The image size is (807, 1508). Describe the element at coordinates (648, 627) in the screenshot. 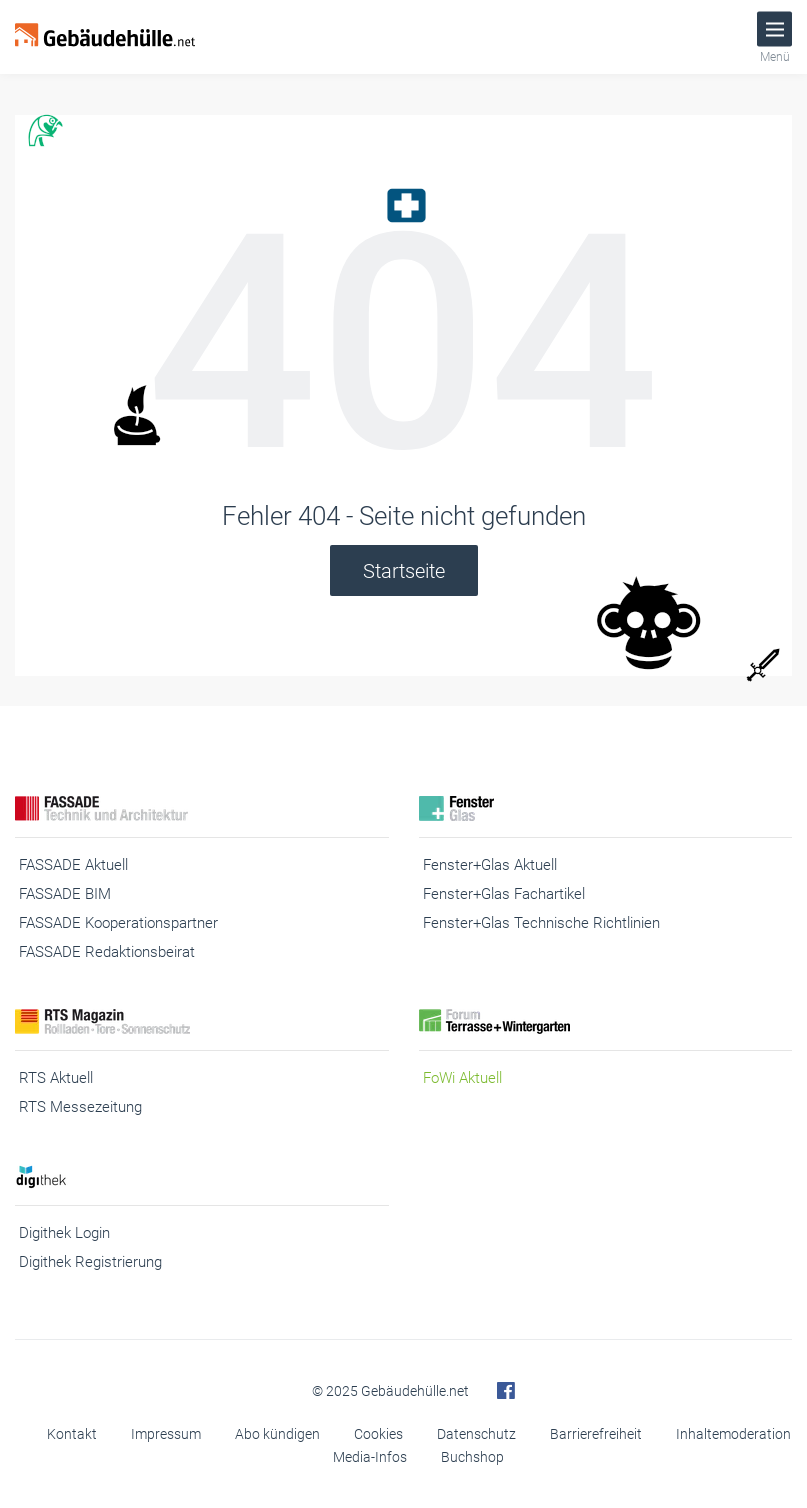

I see `monkey character or avatar selection` at that location.